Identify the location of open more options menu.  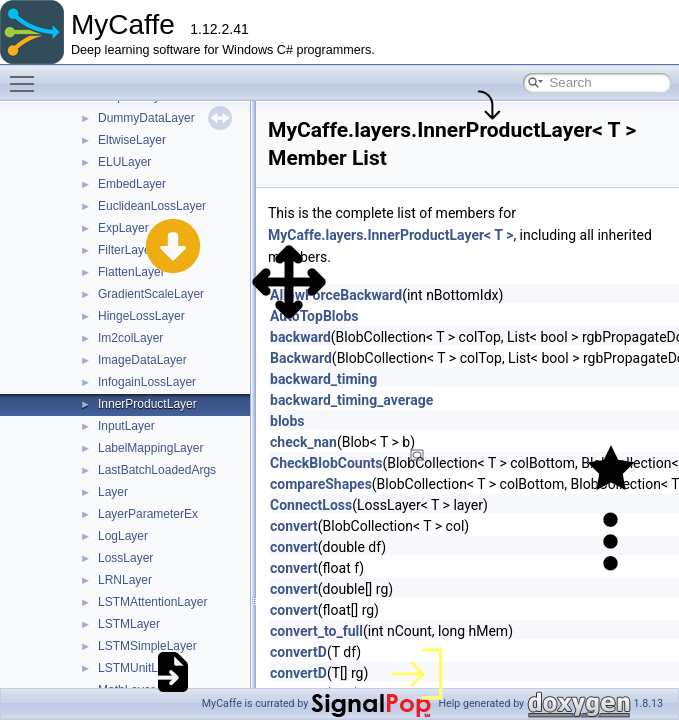
(610, 541).